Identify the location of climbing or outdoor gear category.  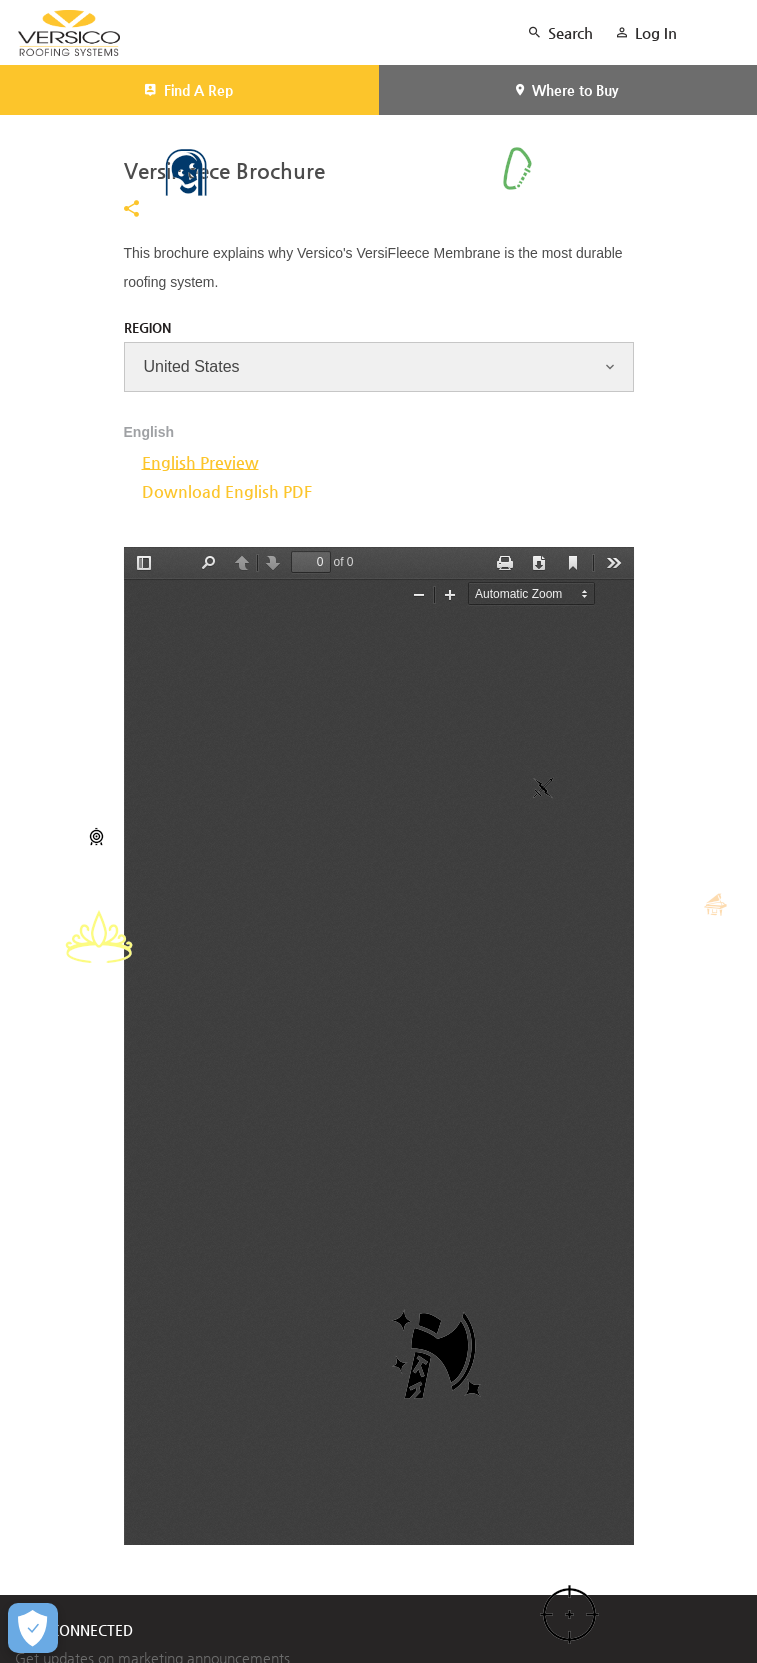
(517, 168).